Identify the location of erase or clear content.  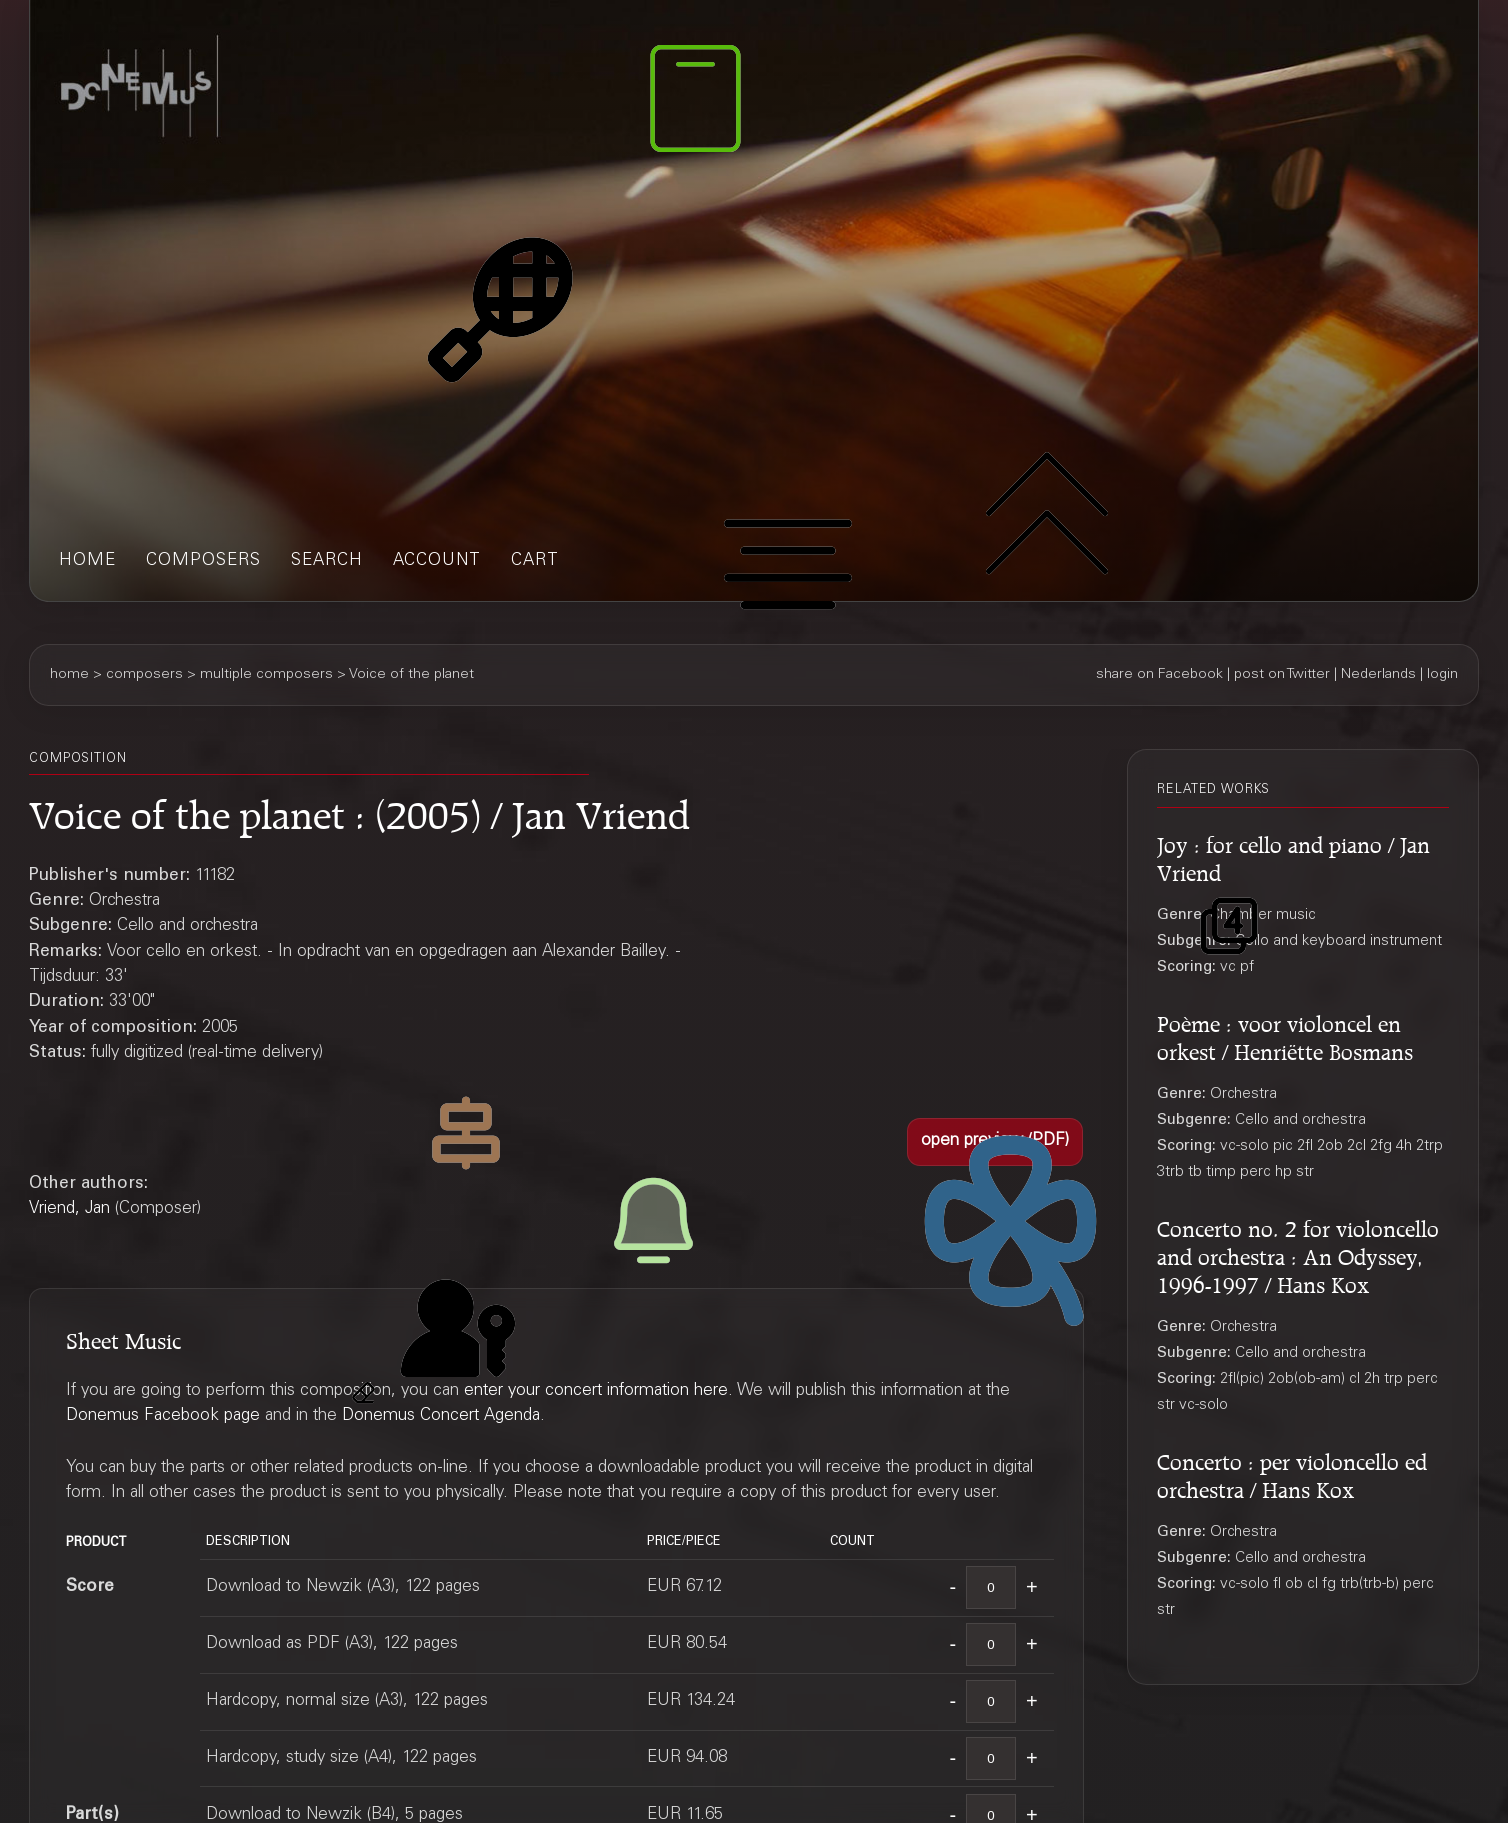
(363, 1392).